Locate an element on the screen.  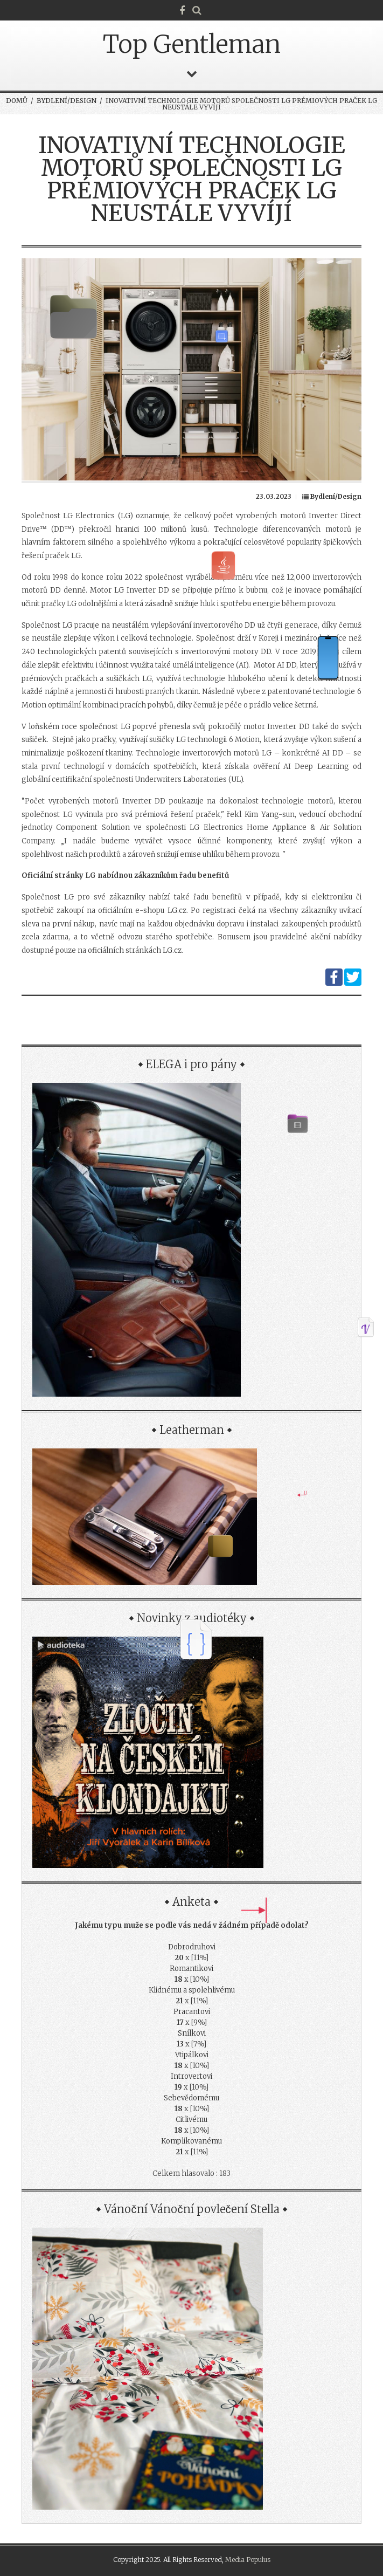
iPhone 16 device icon is located at coordinates (328, 658).